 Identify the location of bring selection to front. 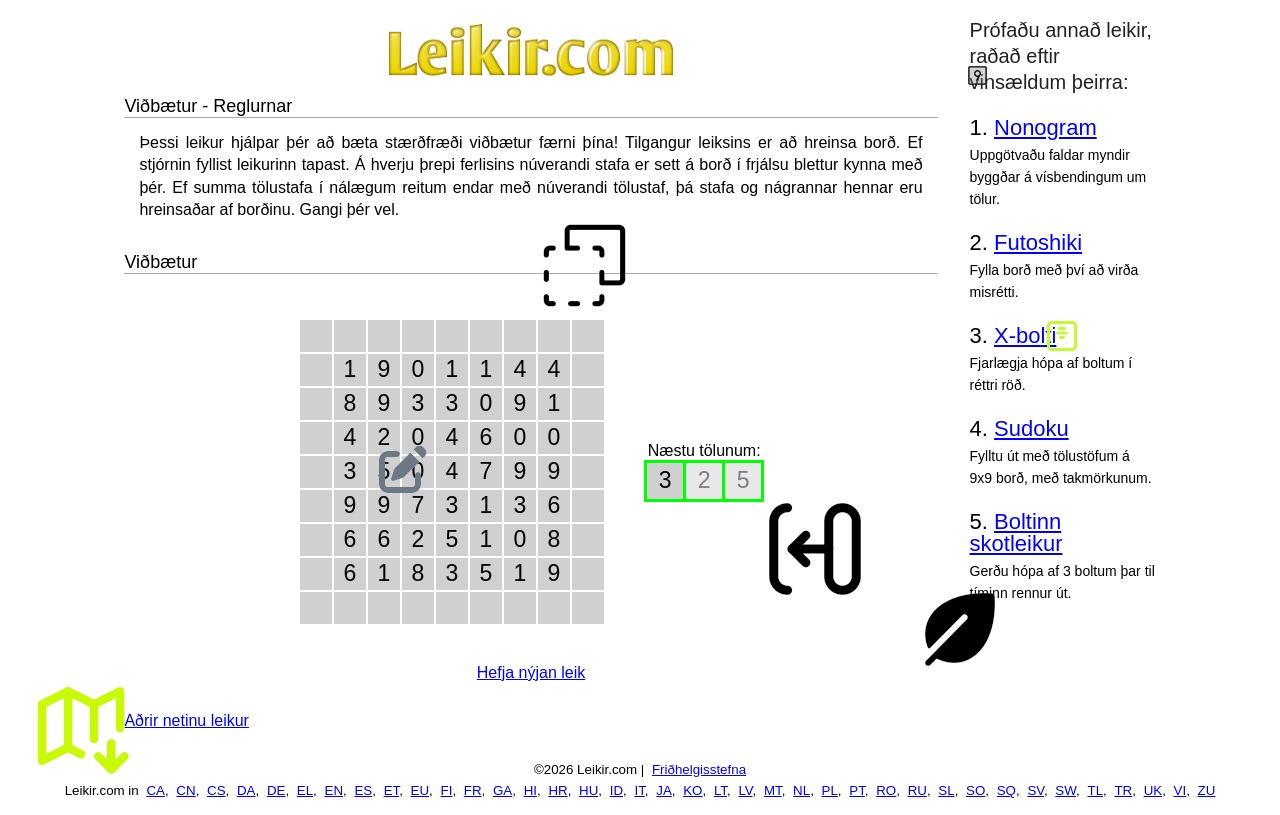
(584, 265).